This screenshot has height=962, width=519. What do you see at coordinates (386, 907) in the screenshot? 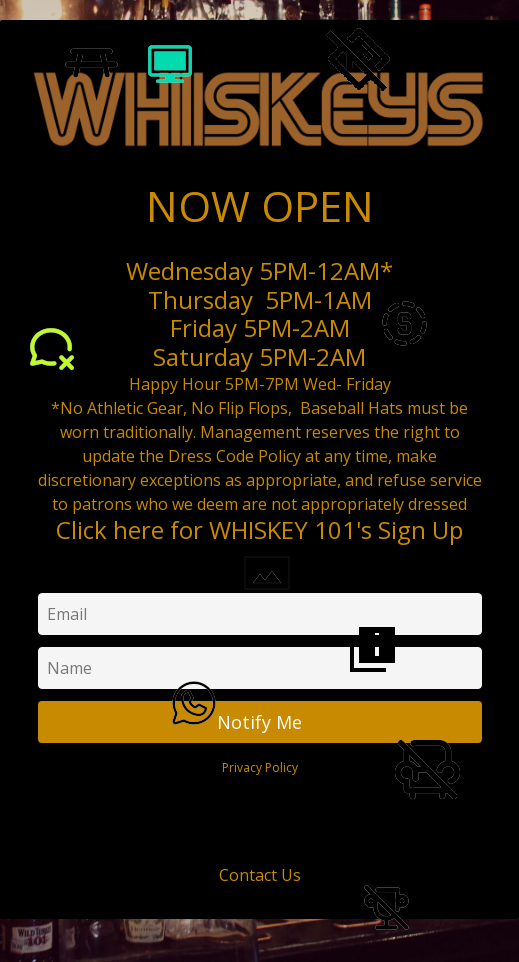
I see `achievements or awards are disabled` at bounding box center [386, 907].